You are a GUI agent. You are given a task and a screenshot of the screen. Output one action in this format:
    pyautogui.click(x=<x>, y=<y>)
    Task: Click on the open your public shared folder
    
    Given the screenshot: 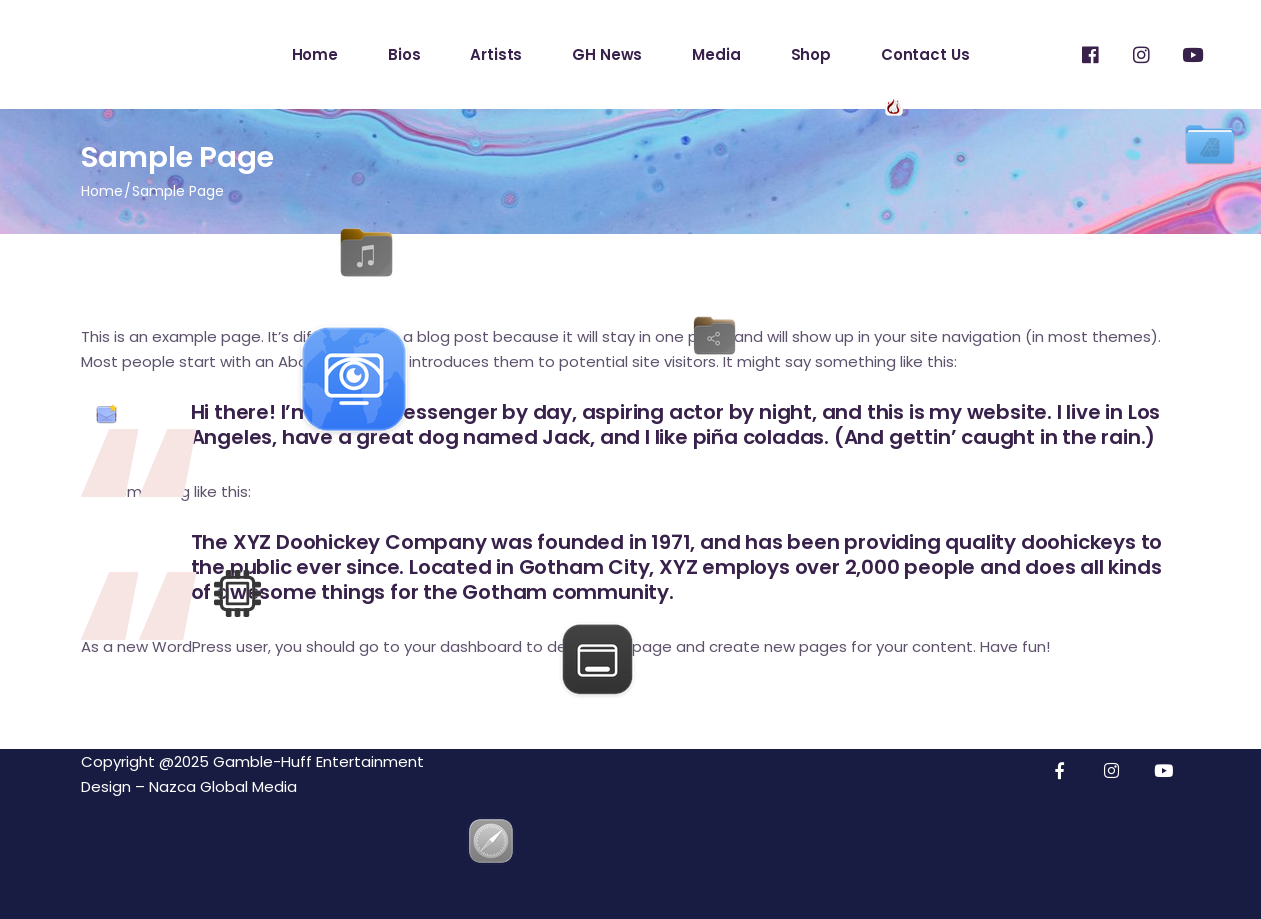 What is the action you would take?
    pyautogui.click(x=714, y=335)
    